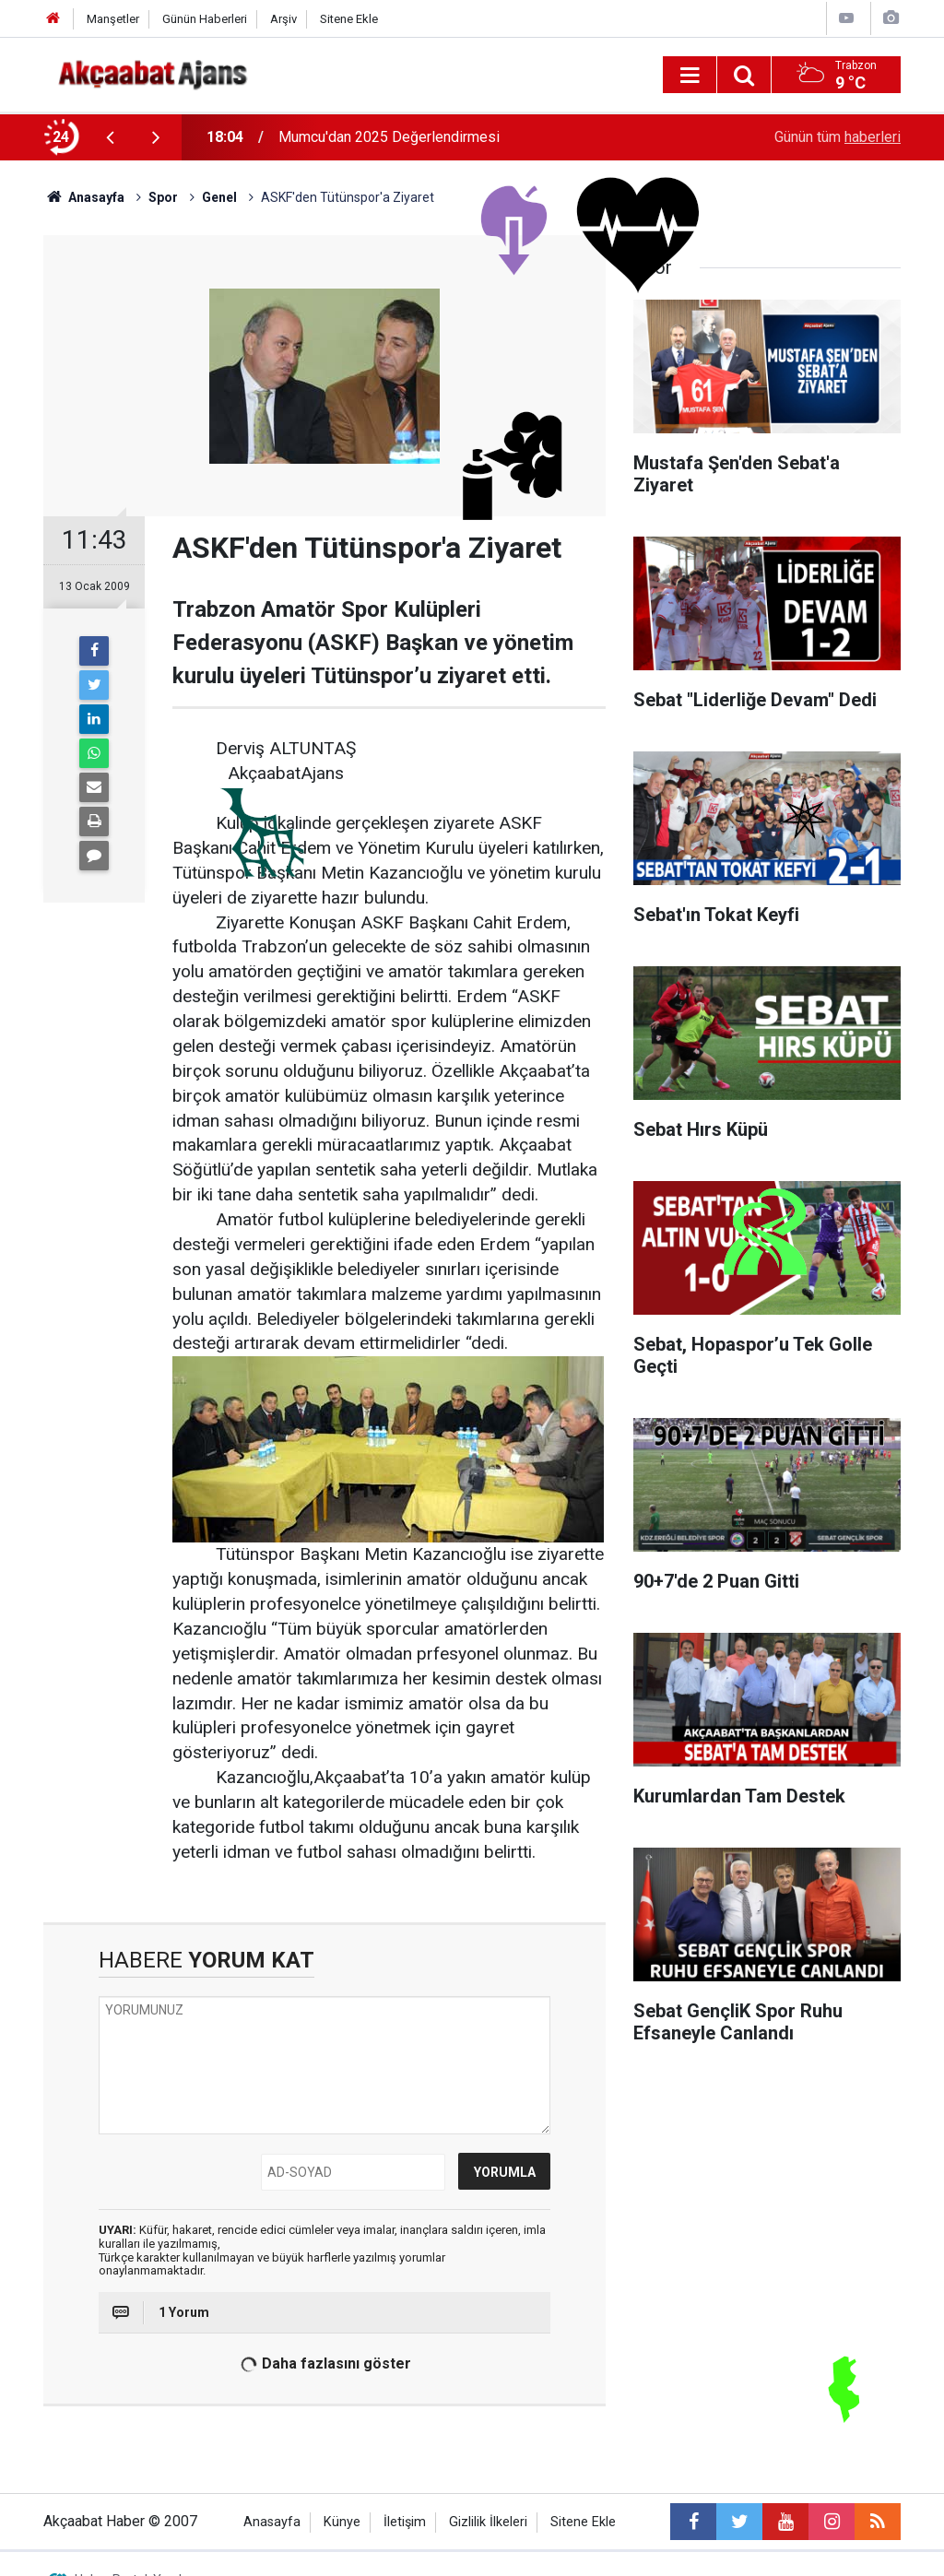  Describe the element at coordinates (259, 833) in the screenshot. I see `indicates lightning or electrical damage effect` at that location.